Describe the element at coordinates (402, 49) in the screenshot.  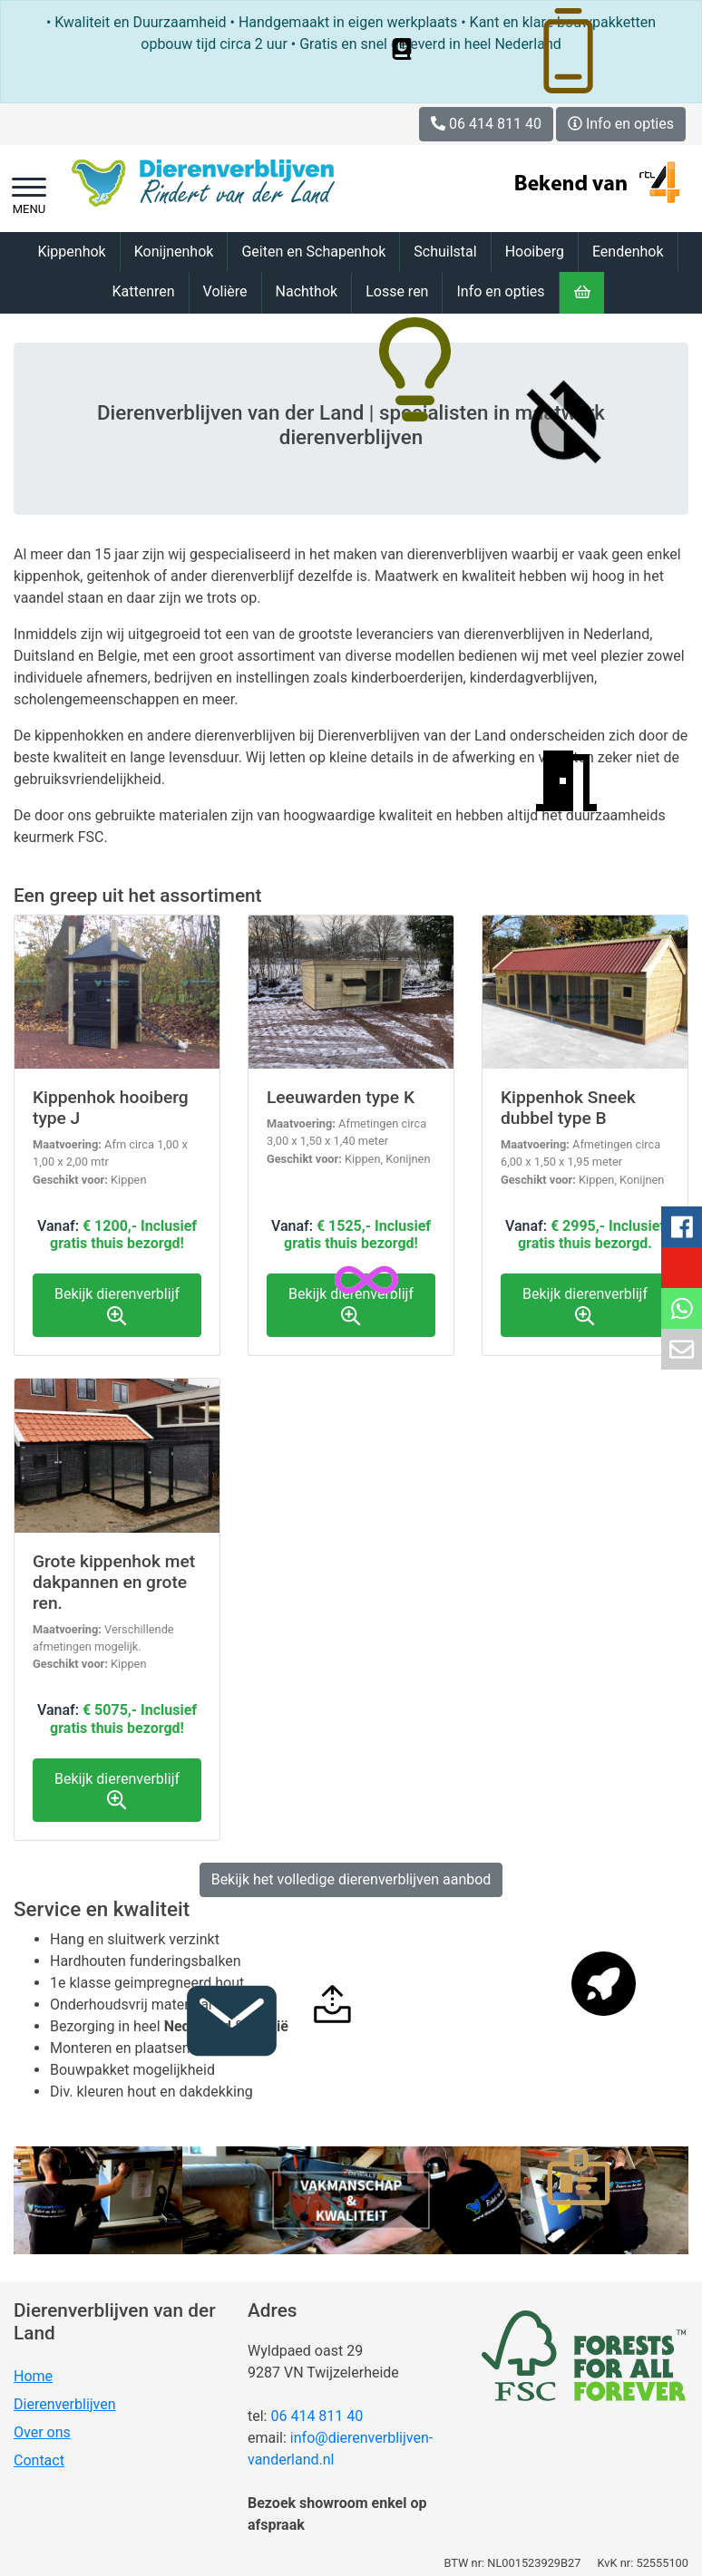
I see `access the jedi archive or journal` at that location.